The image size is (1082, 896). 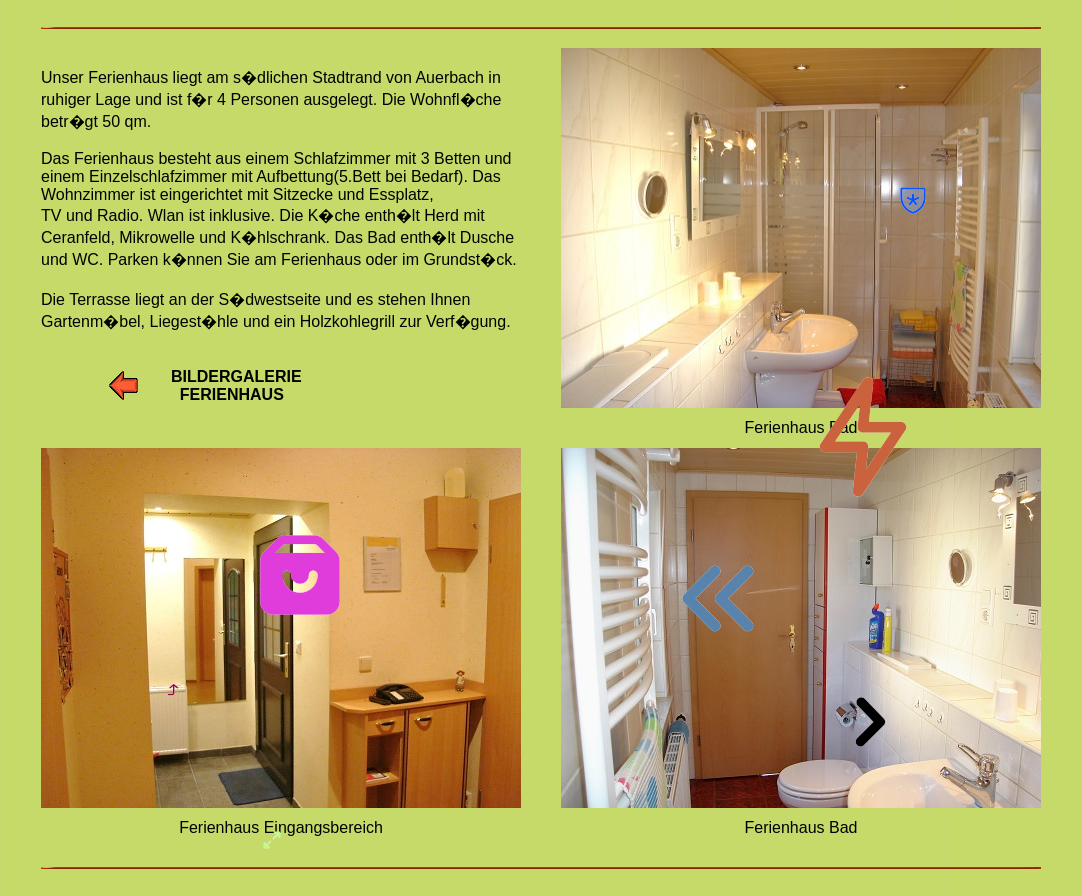 What do you see at coordinates (913, 199) in the screenshot?
I see `indicates premium or verified security status` at bounding box center [913, 199].